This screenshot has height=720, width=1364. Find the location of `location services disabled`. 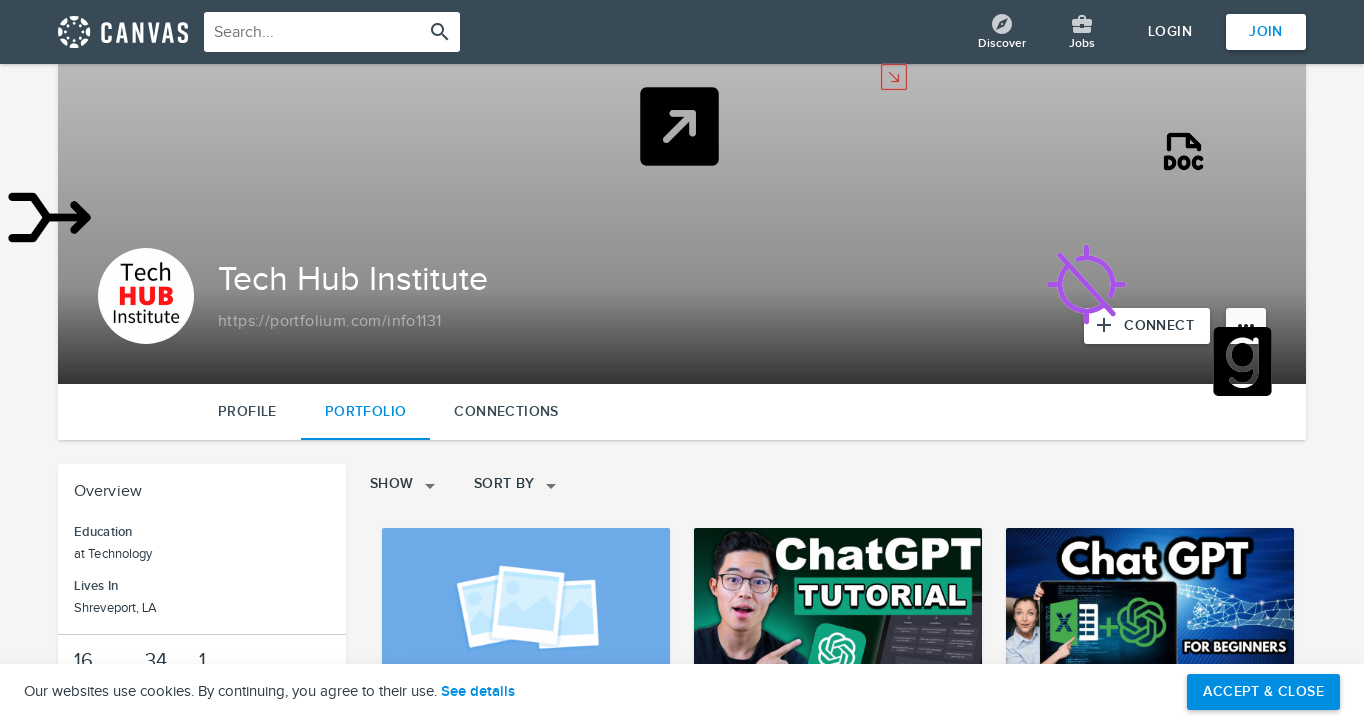

location services disabled is located at coordinates (1086, 284).